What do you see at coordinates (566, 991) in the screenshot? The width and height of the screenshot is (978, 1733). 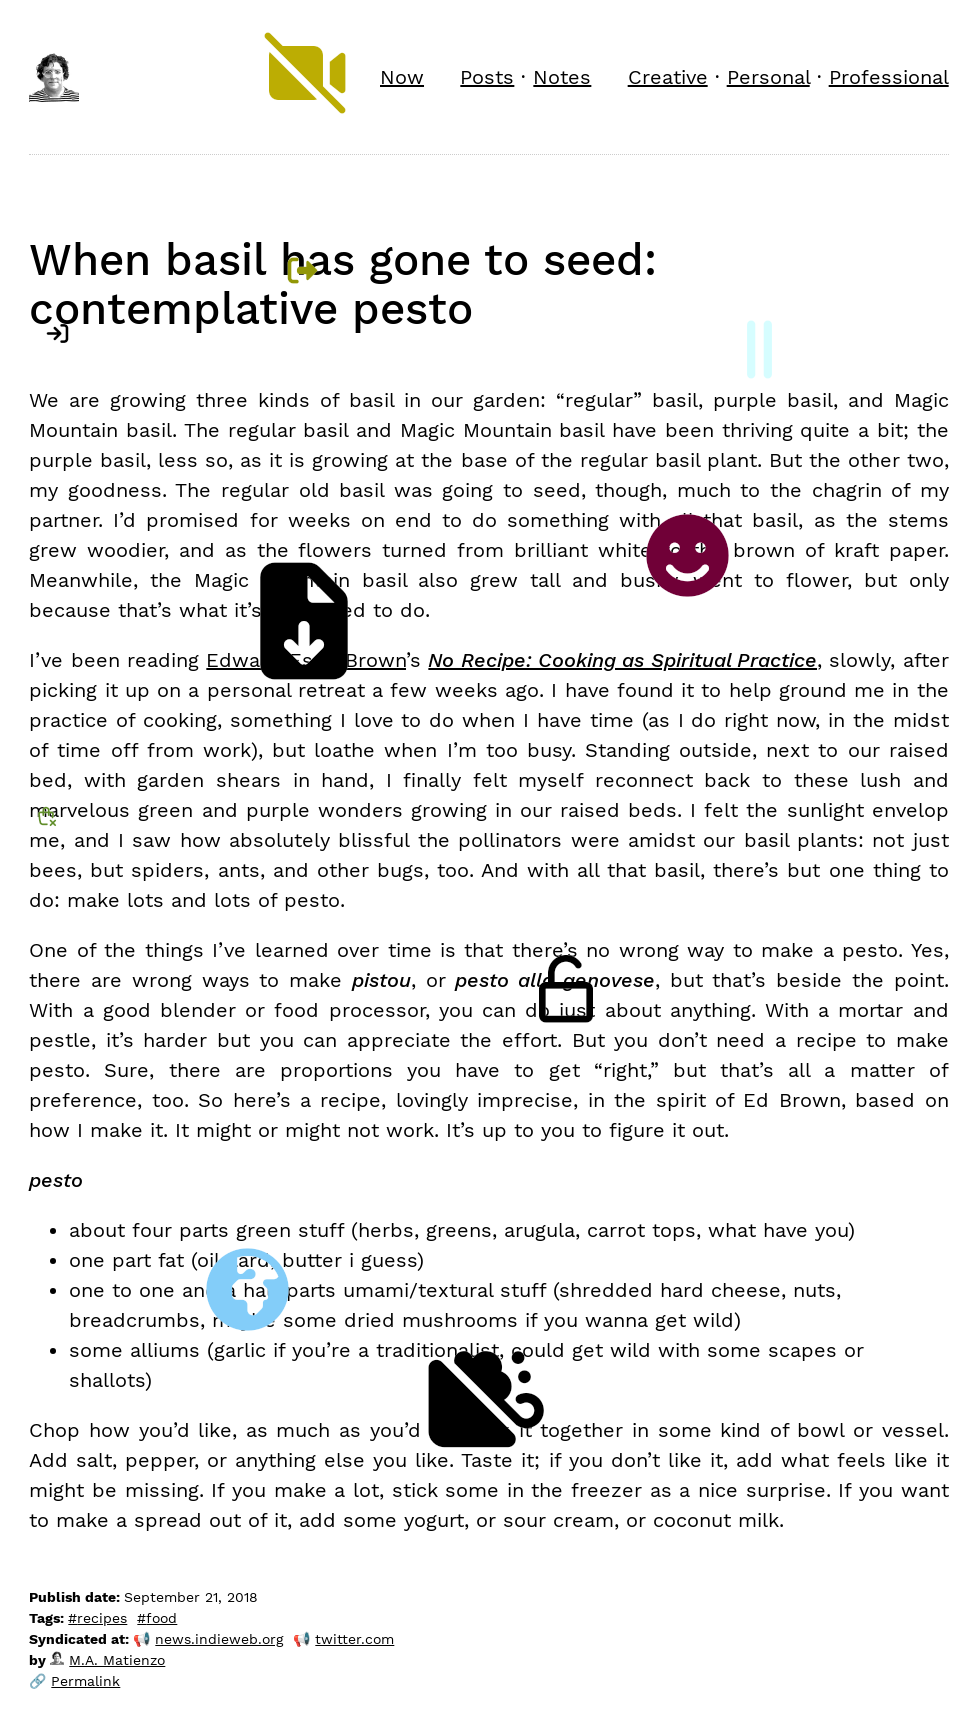 I see `unlock or unsecure an item` at bounding box center [566, 991].